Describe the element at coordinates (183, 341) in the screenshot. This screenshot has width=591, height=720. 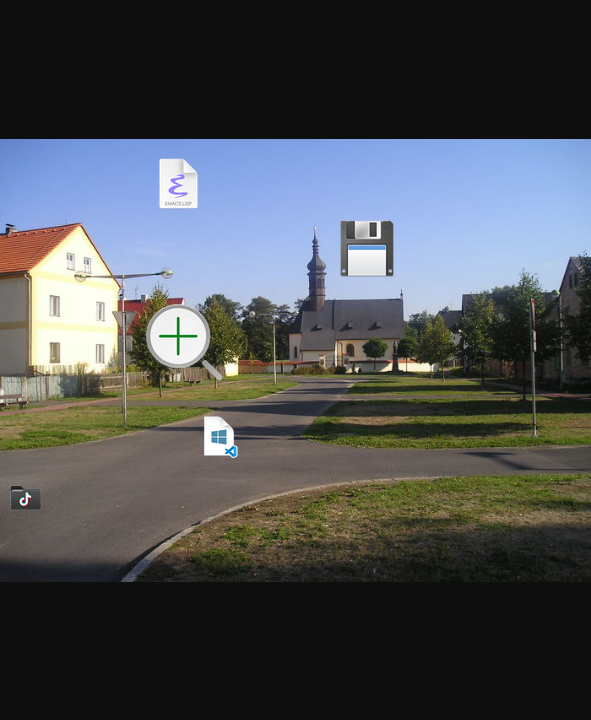
I see `zoom to fit content within the visible area` at that location.